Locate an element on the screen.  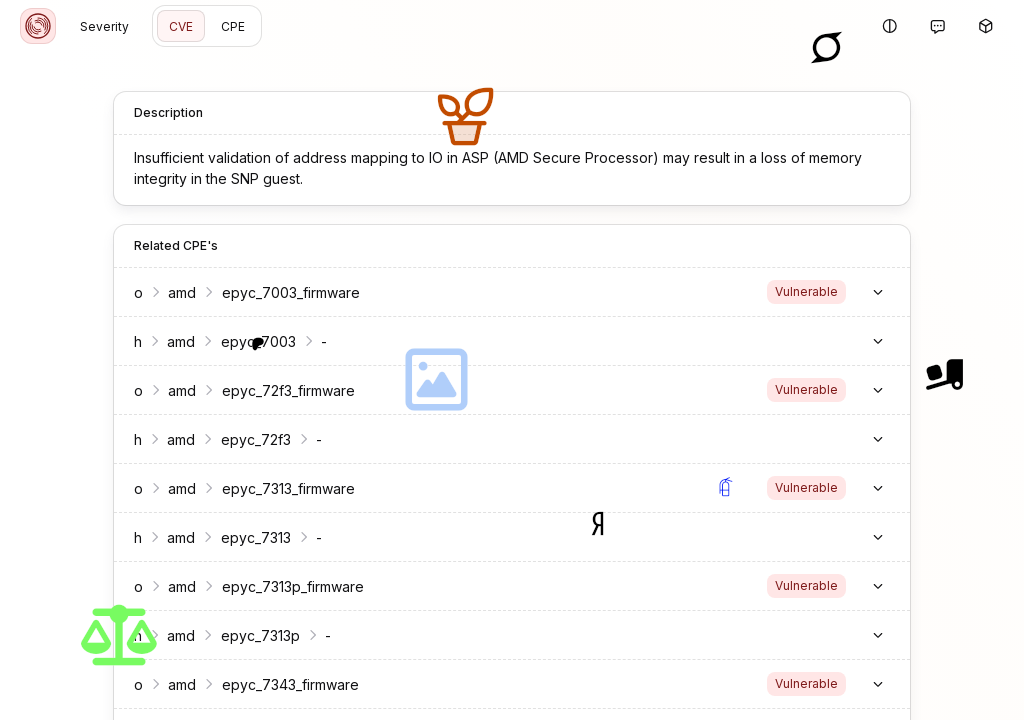
open Yandex services is located at coordinates (597, 523).